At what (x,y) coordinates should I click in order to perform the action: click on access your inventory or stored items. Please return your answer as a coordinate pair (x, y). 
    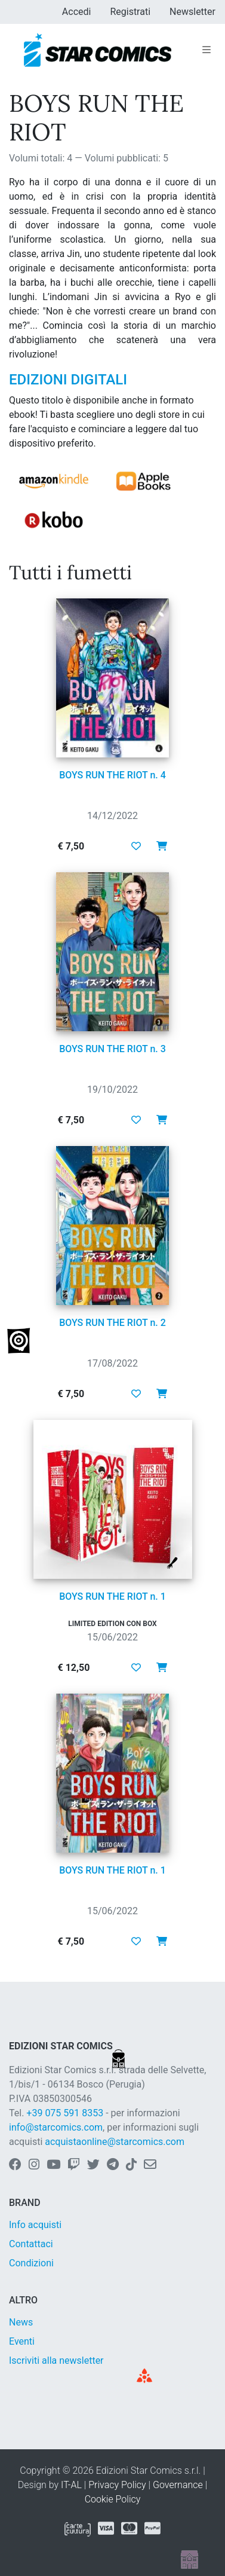
    Looking at the image, I should click on (118, 2058).